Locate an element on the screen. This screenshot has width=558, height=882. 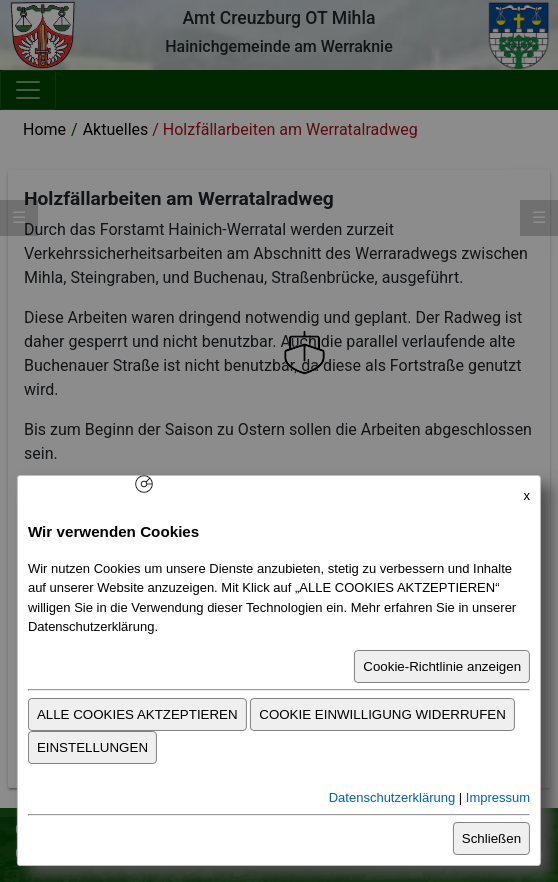
play or access audio/music files is located at coordinates (144, 484).